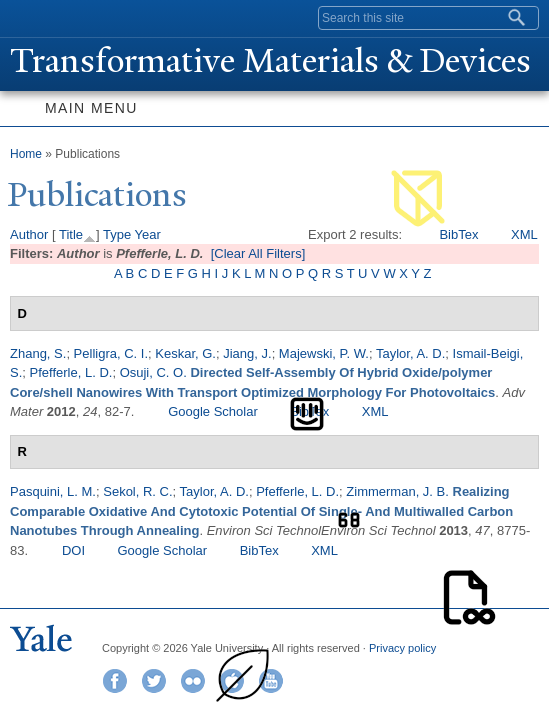  I want to click on disable light refraction or spectrum effects, so click(418, 197).